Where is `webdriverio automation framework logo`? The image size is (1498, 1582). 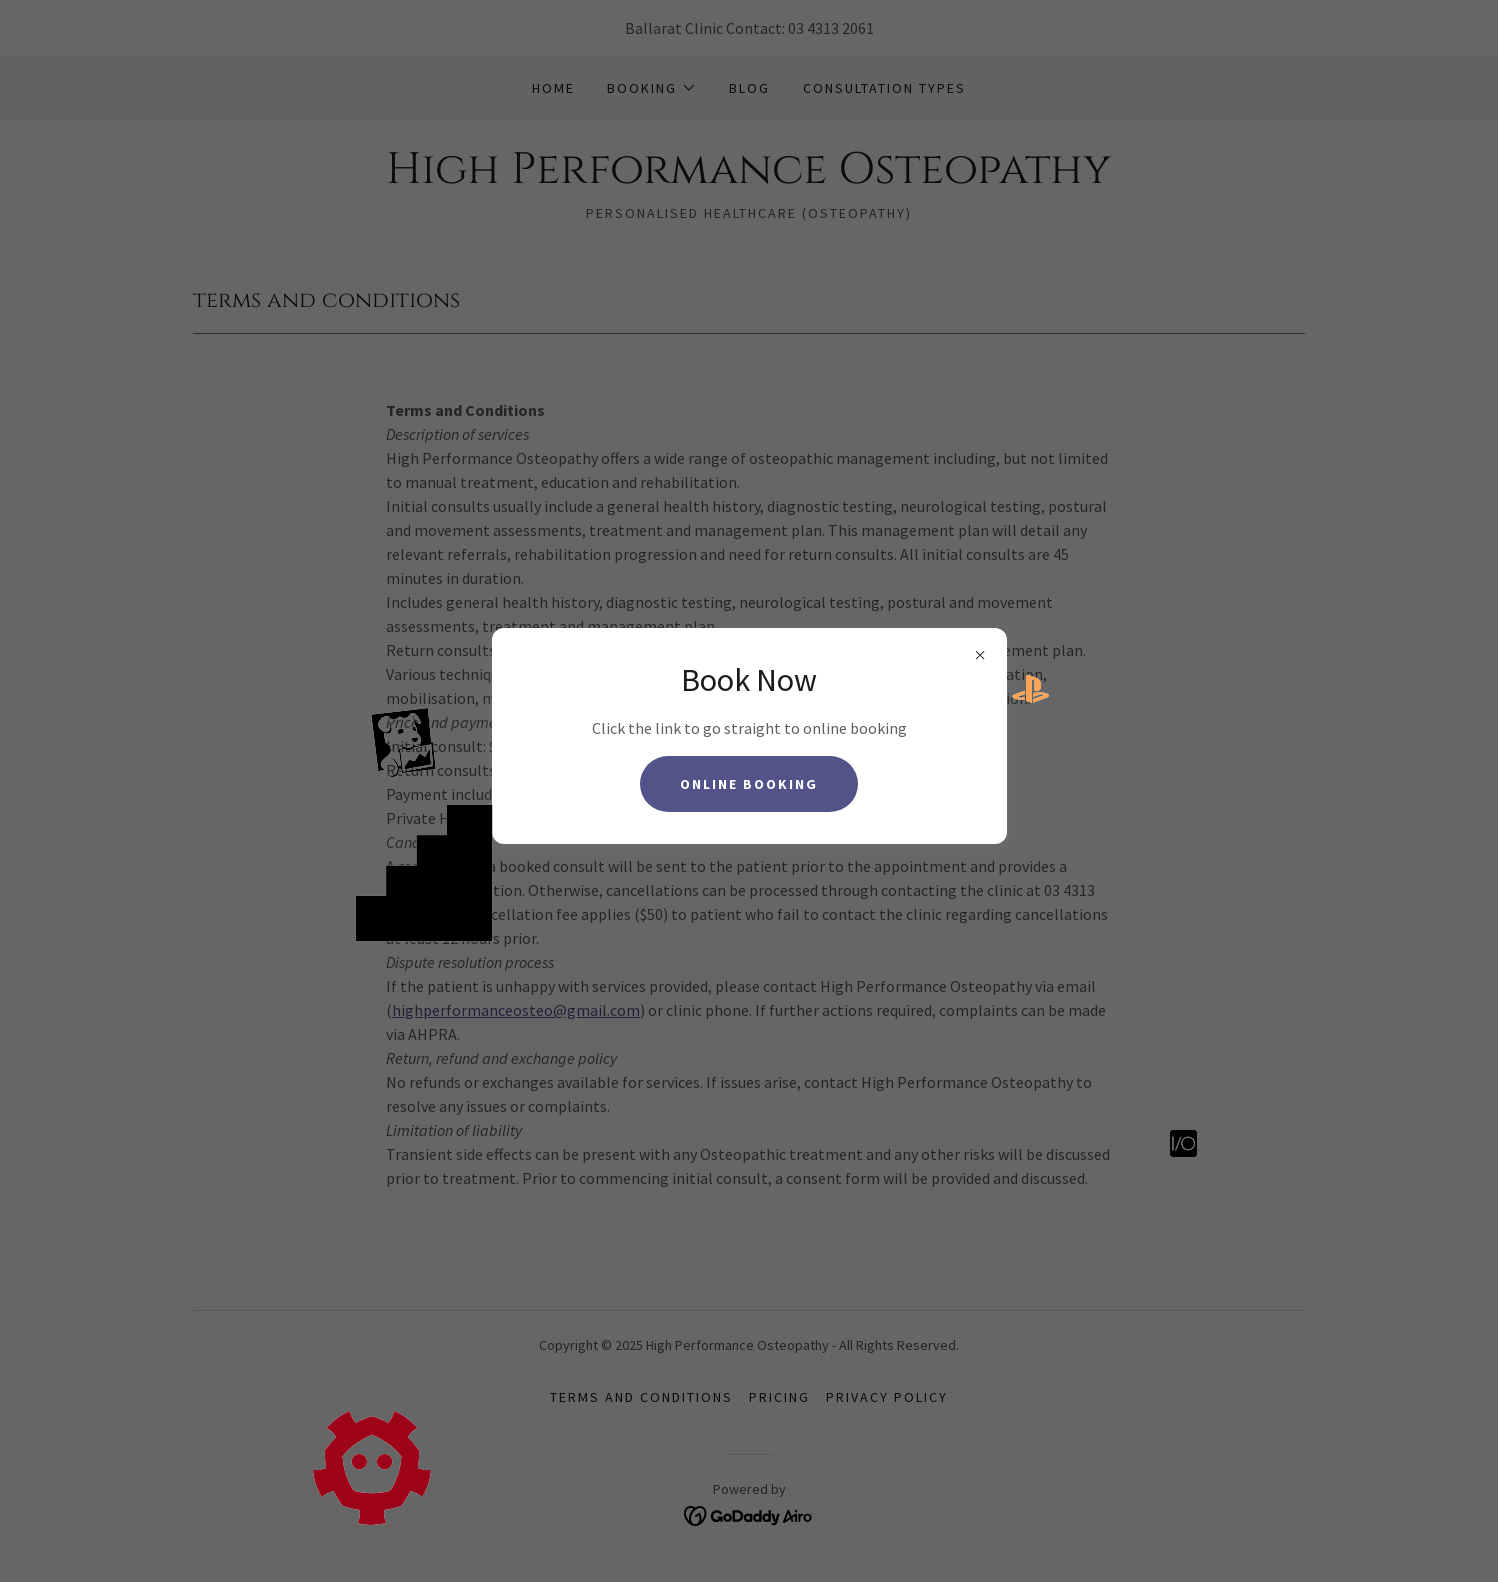 webdriverio automation framework logo is located at coordinates (1183, 1143).